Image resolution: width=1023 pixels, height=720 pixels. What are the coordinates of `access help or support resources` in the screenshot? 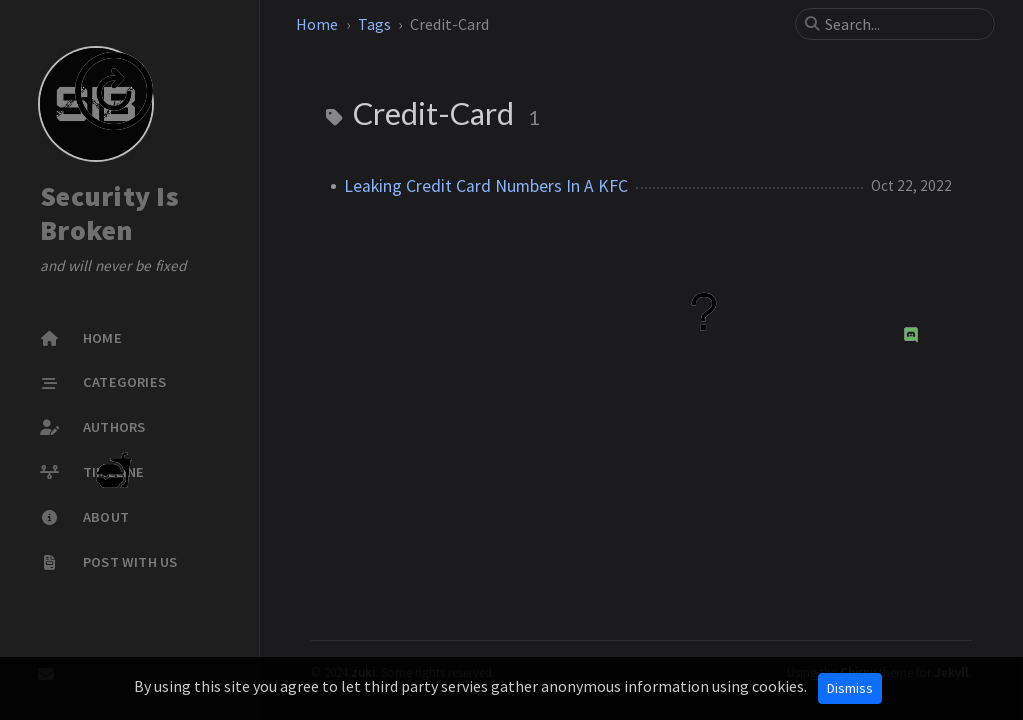 It's located at (704, 313).